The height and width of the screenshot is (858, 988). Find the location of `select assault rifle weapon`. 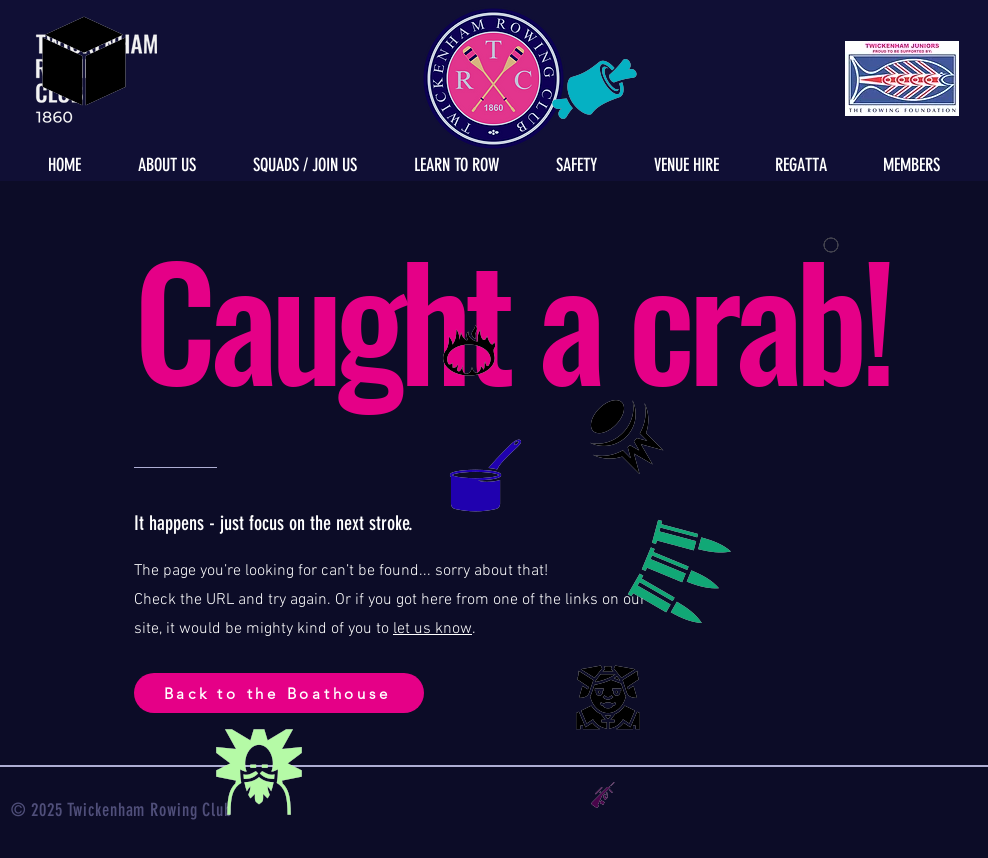

select assault rifle weapon is located at coordinates (603, 795).